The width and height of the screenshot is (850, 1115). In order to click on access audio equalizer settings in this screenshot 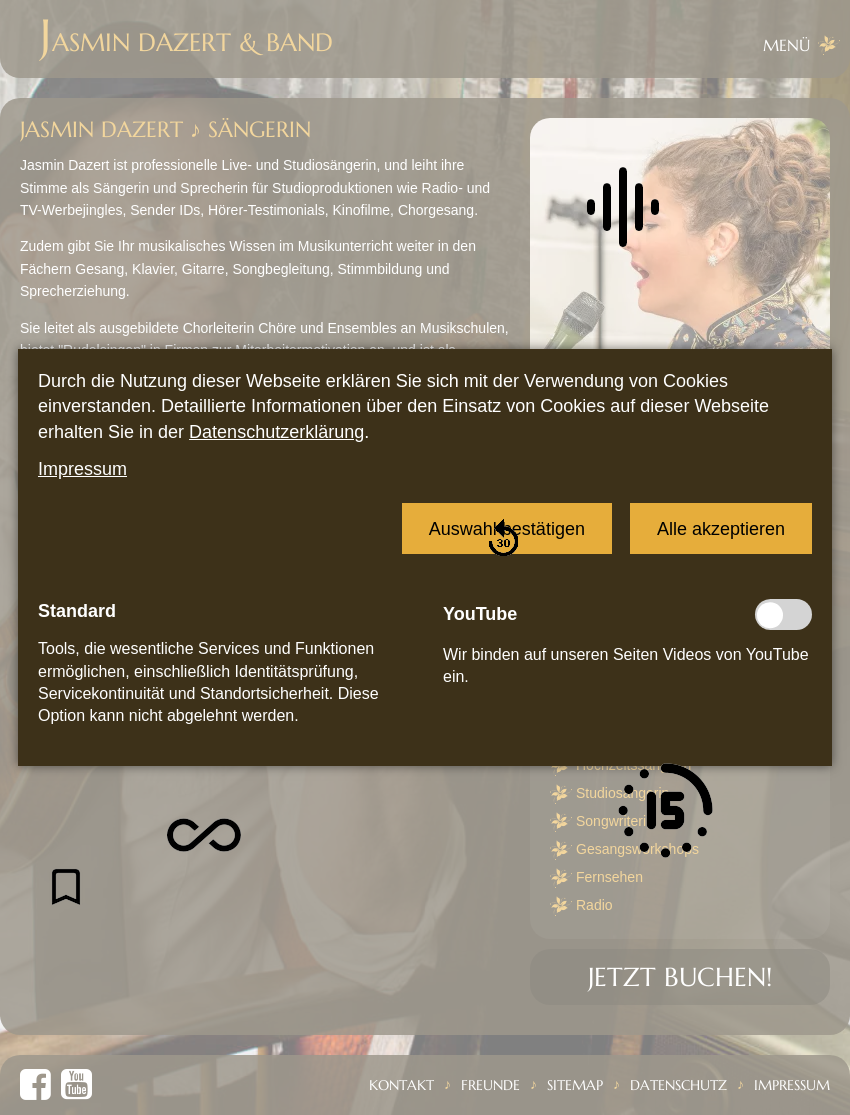, I will do `click(623, 207)`.